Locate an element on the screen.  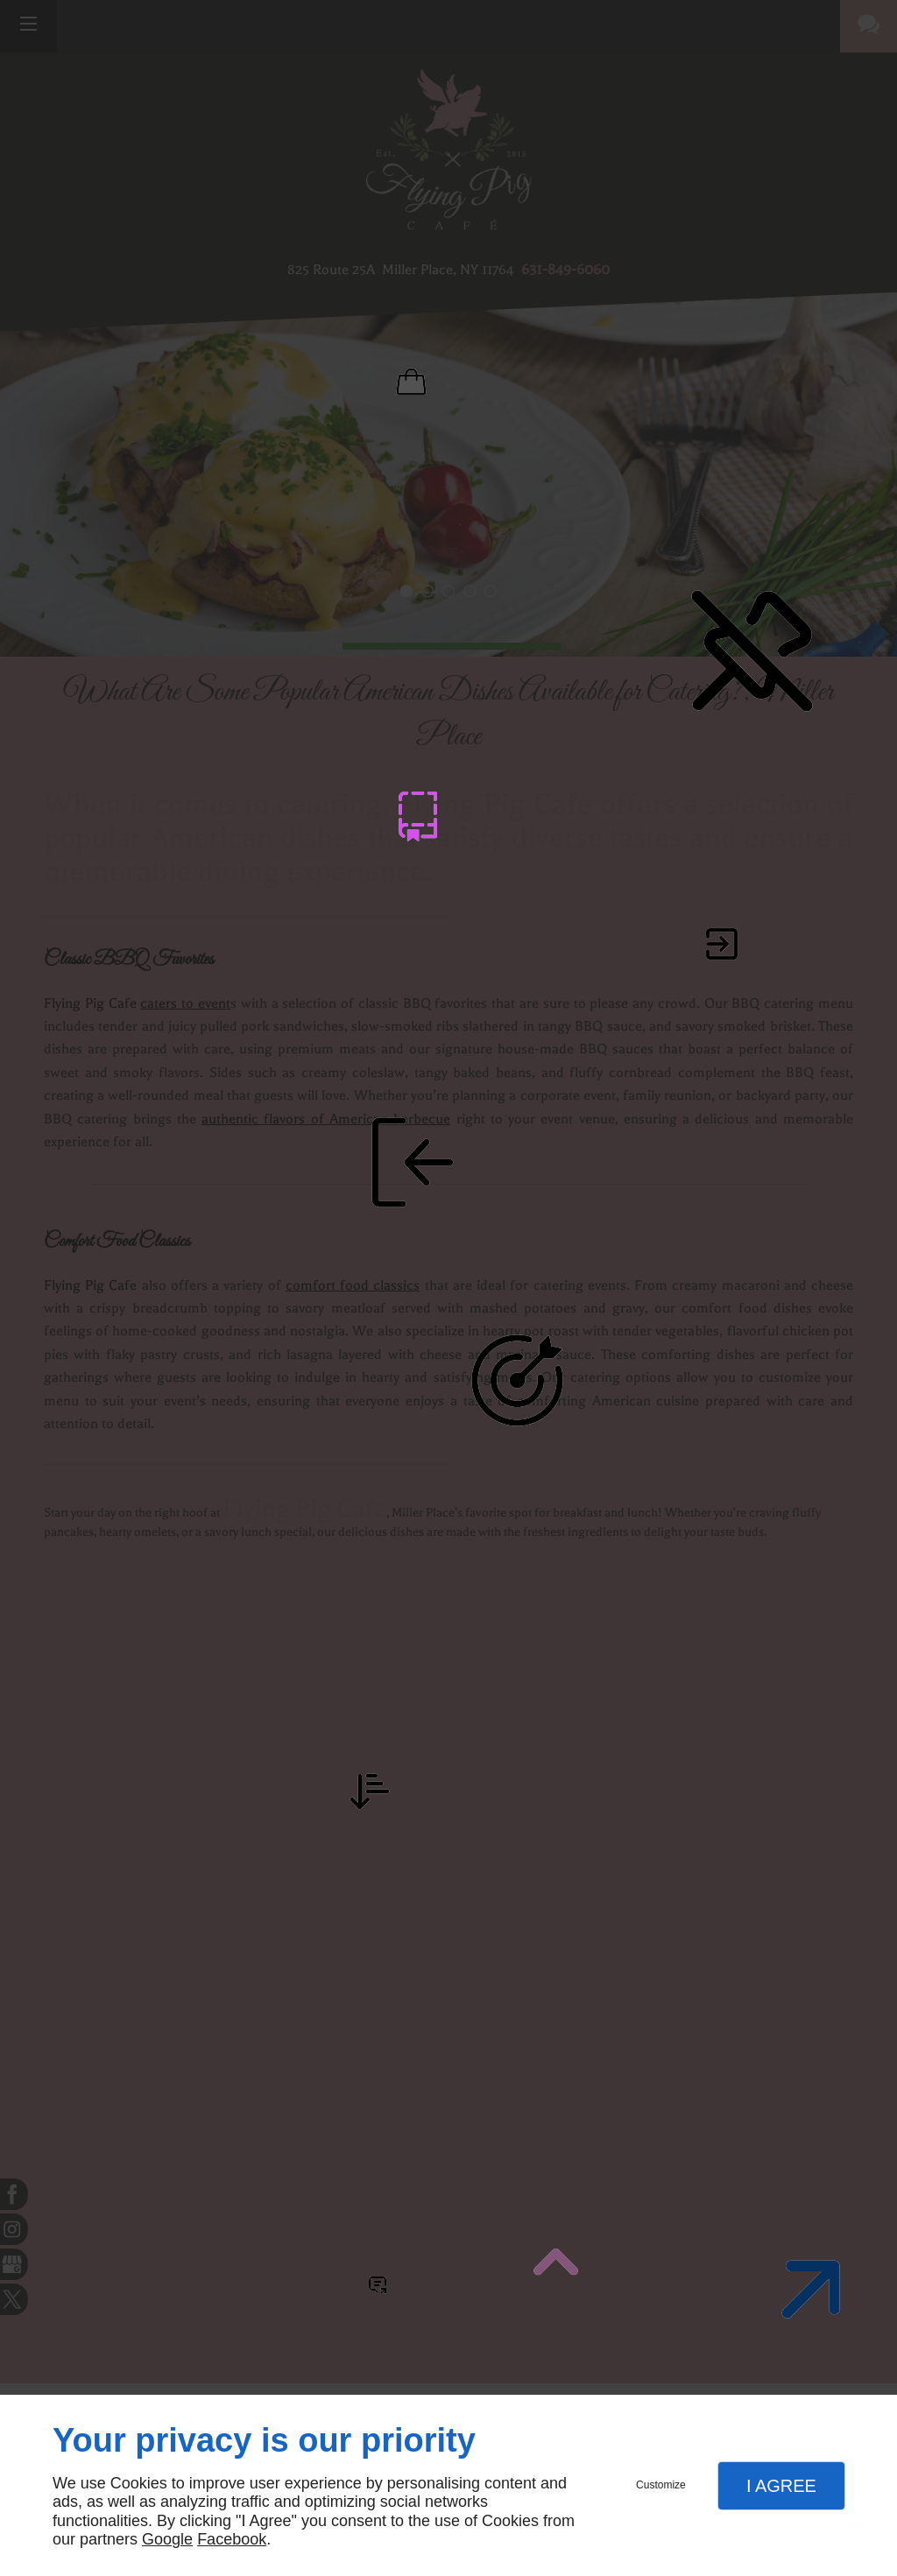
sign in to your account is located at coordinates (410, 1162).